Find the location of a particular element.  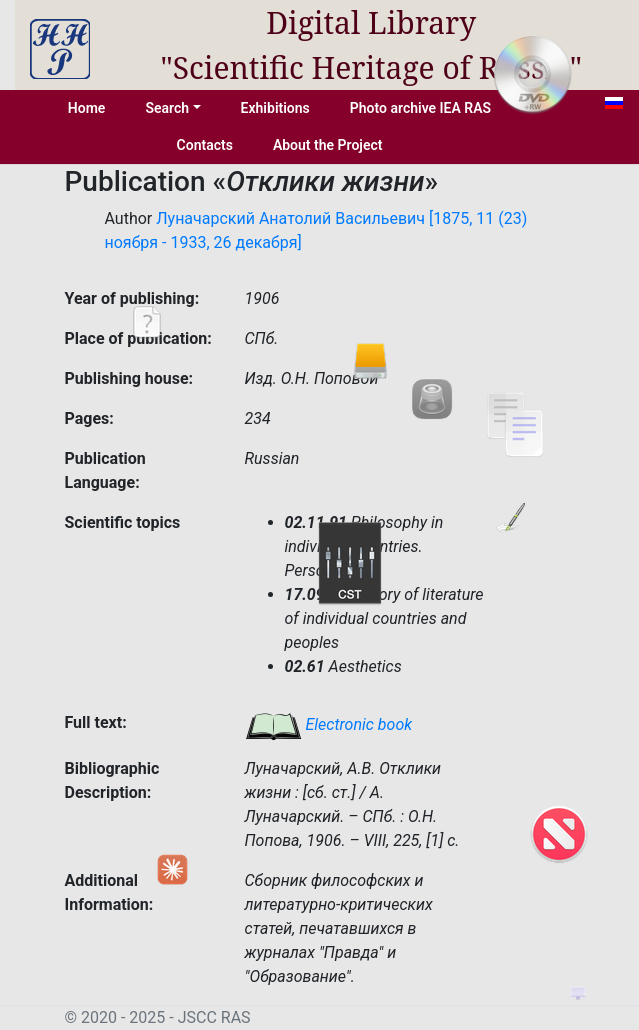

copy selected content to clipboard is located at coordinates (515, 424).